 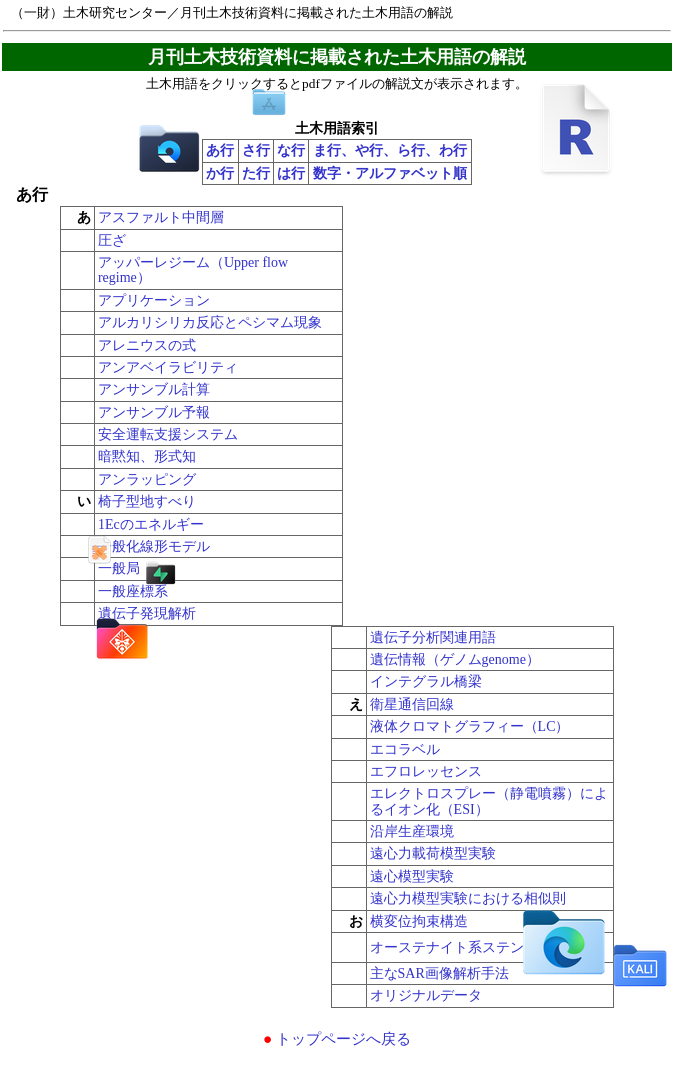 What do you see at coordinates (160, 573) in the screenshot?
I see `open supabase project folder` at bounding box center [160, 573].